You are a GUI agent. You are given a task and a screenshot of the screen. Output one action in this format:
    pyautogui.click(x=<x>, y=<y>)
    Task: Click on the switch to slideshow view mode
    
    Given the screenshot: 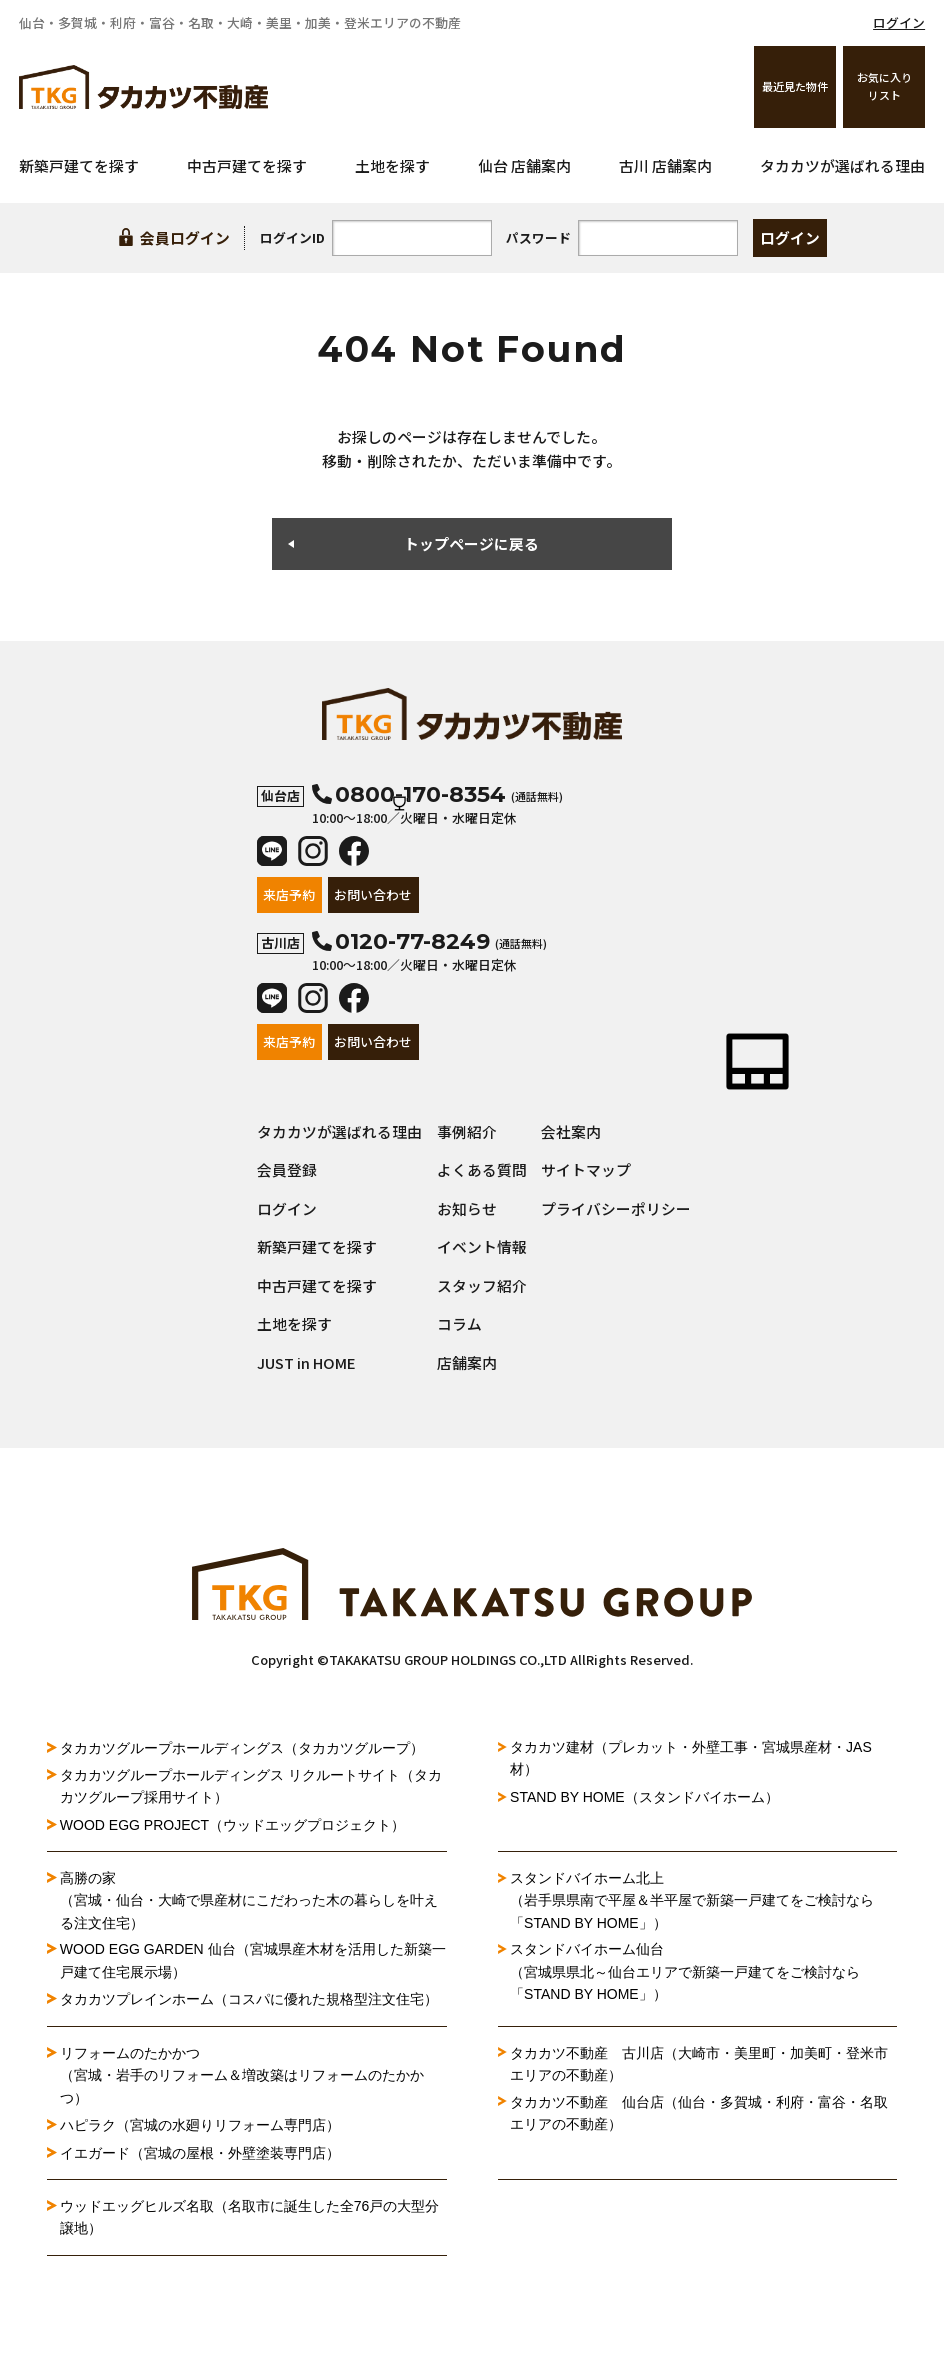 What is the action you would take?
    pyautogui.click(x=757, y=1061)
    